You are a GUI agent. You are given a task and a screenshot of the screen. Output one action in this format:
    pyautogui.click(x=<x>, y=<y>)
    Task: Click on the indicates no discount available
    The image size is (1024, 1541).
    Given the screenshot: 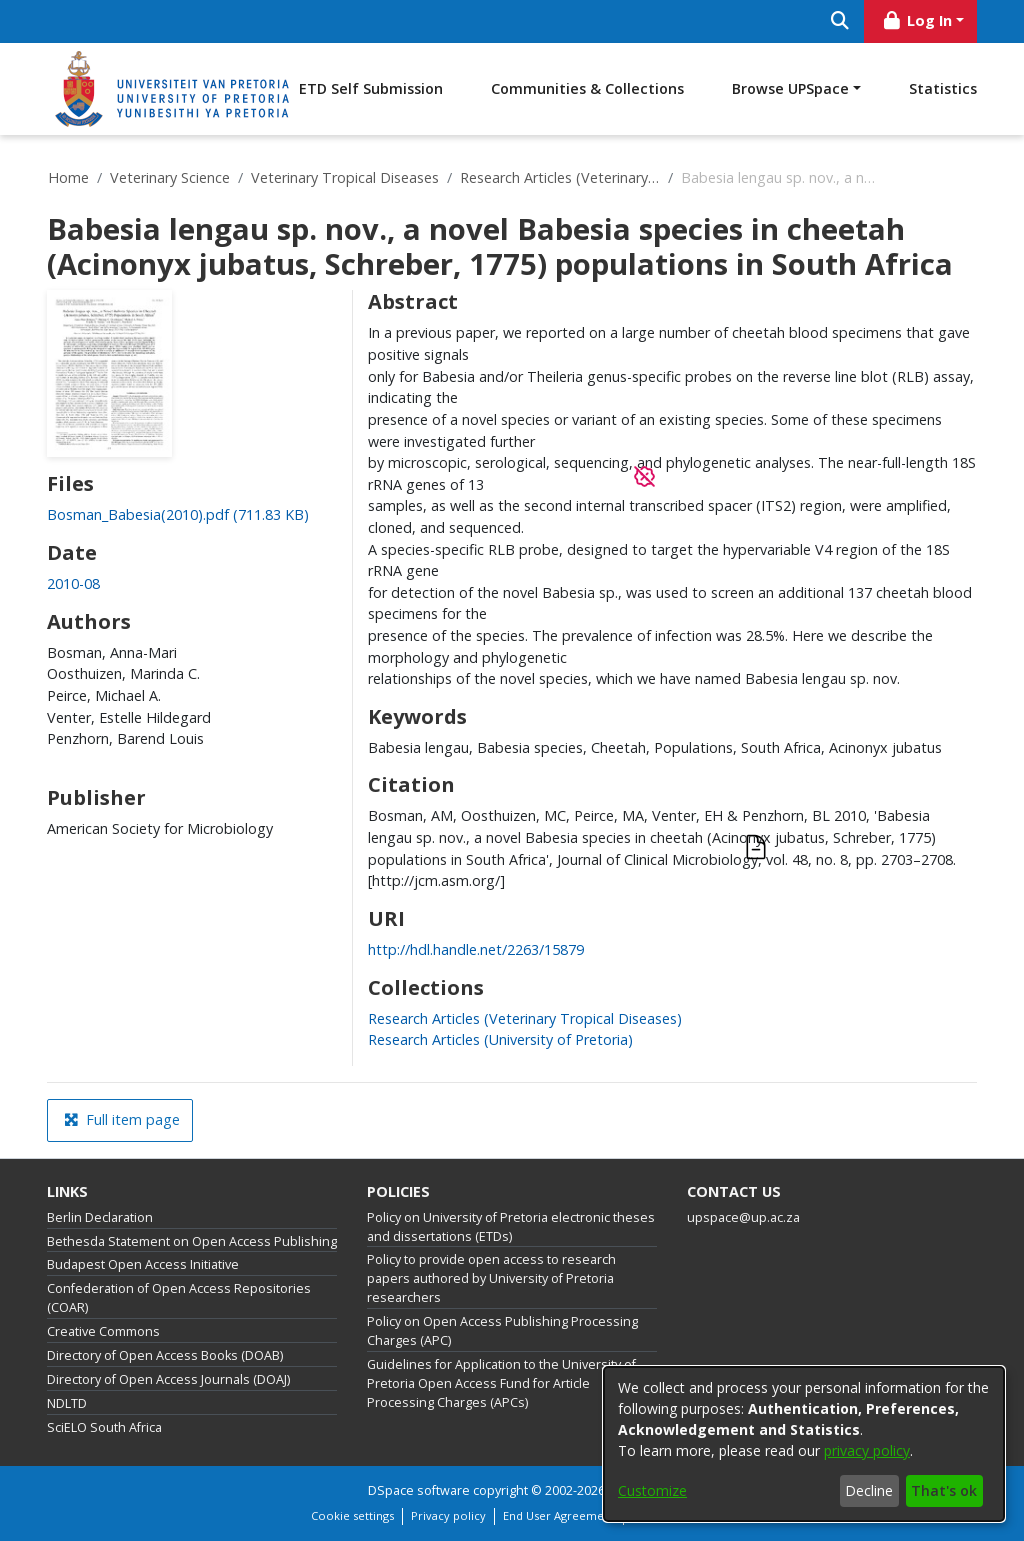 What is the action you would take?
    pyautogui.click(x=644, y=476)
    